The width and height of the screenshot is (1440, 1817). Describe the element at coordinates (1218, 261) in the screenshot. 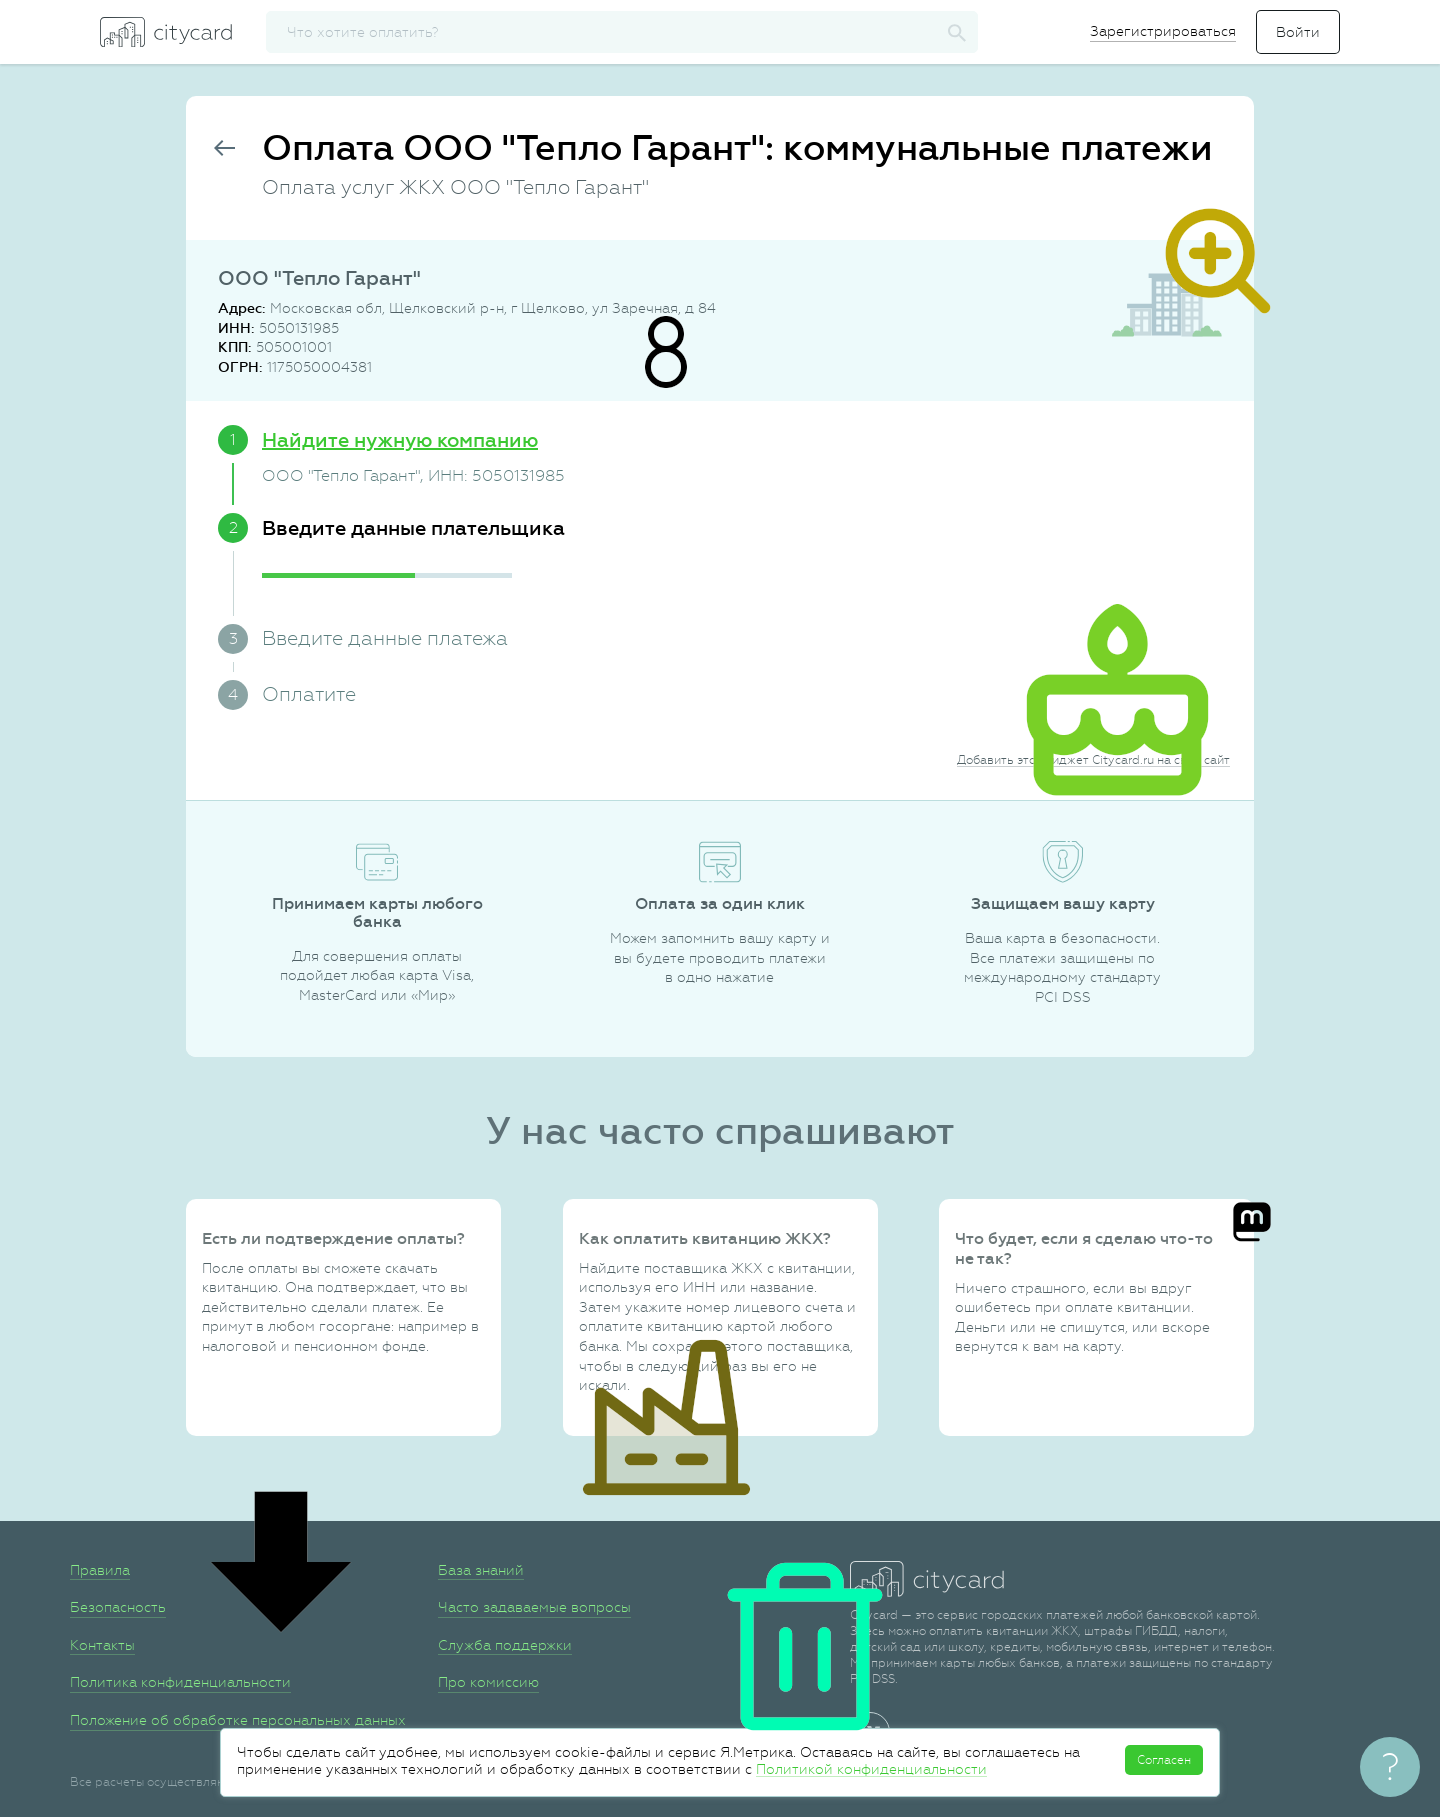

I see `zoom in on content` at that location.